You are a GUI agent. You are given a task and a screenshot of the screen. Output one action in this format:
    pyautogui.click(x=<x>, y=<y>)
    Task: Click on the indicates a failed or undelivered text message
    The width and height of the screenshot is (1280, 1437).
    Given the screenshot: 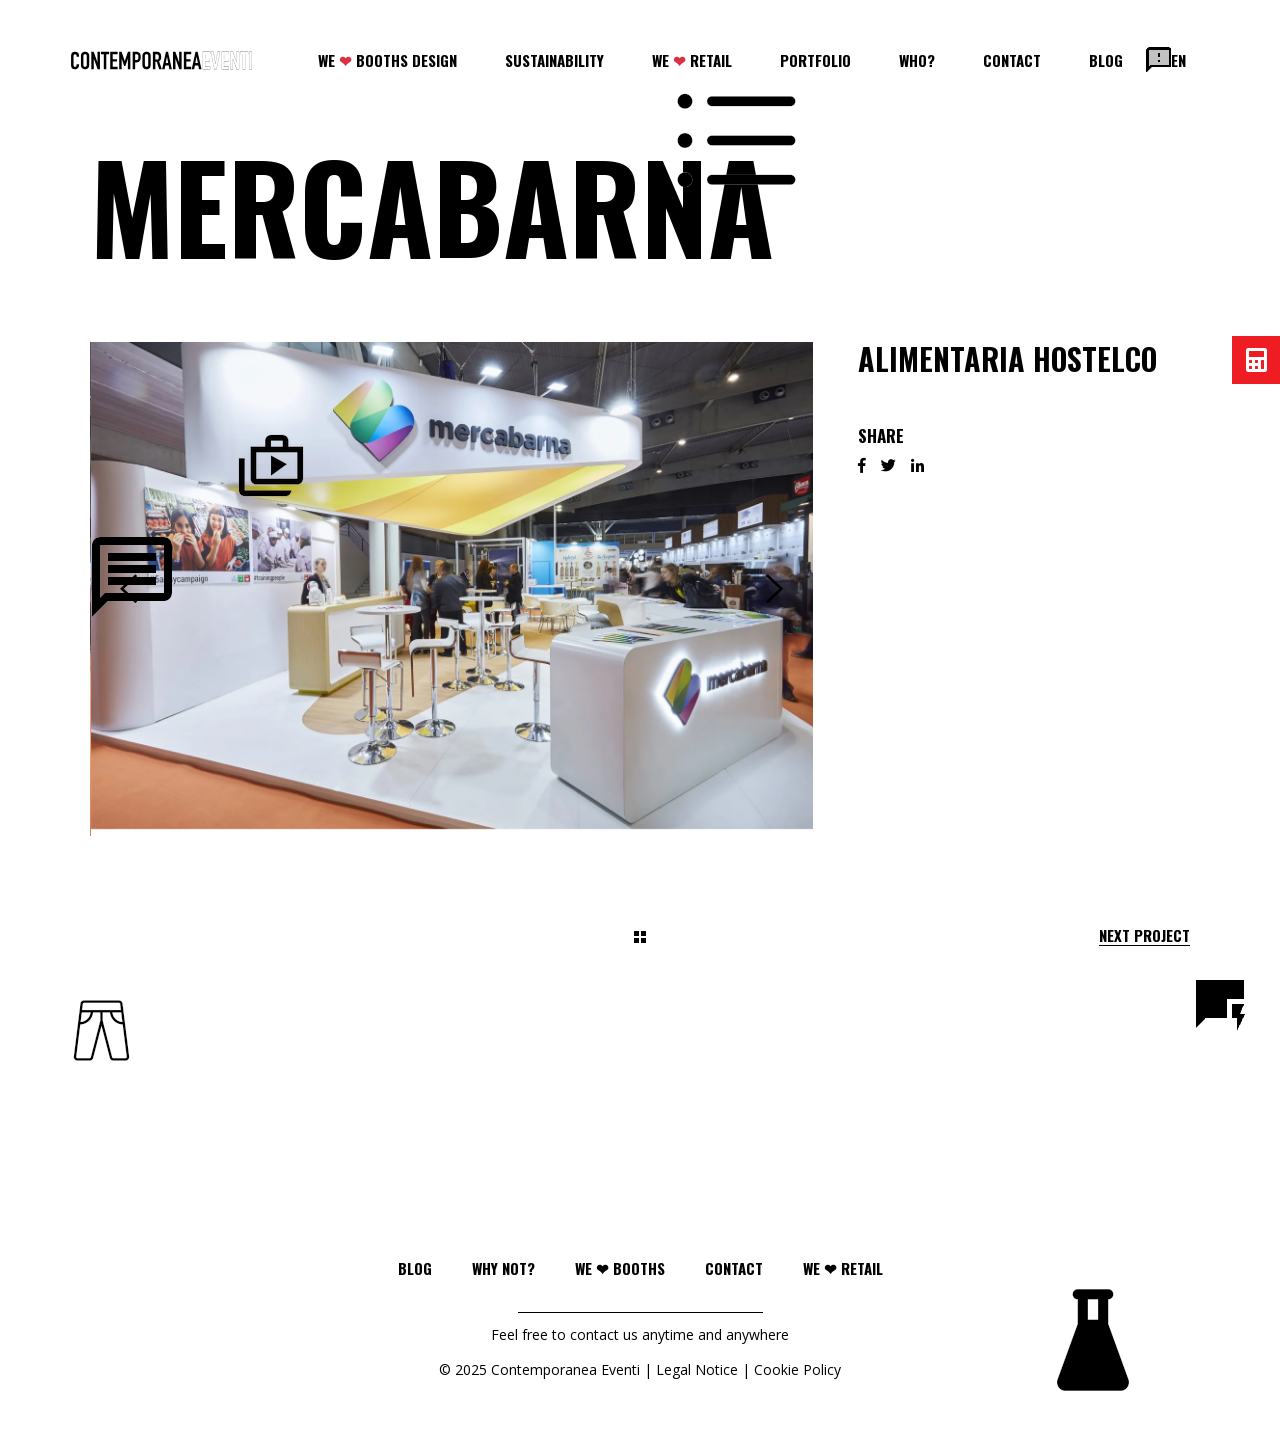 What is the action you would take?
    pyautogui.click(x=1159, y=60)
    